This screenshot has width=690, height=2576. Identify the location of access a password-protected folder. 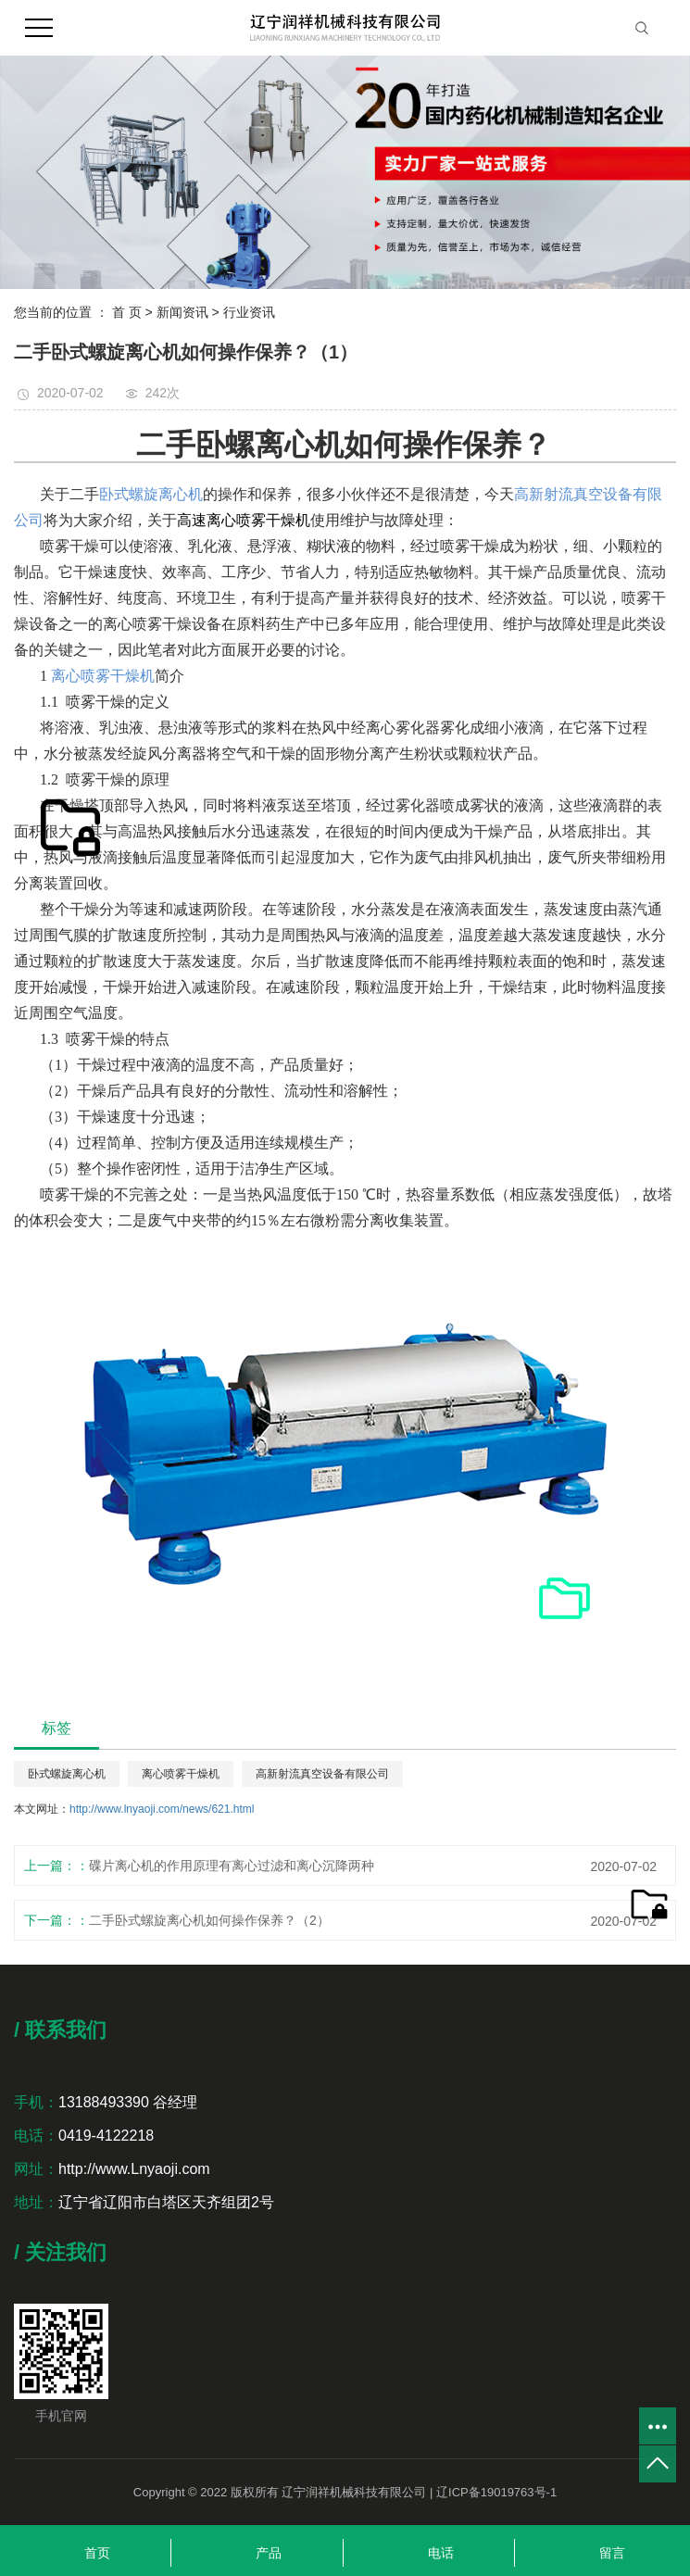
(649, 1904).